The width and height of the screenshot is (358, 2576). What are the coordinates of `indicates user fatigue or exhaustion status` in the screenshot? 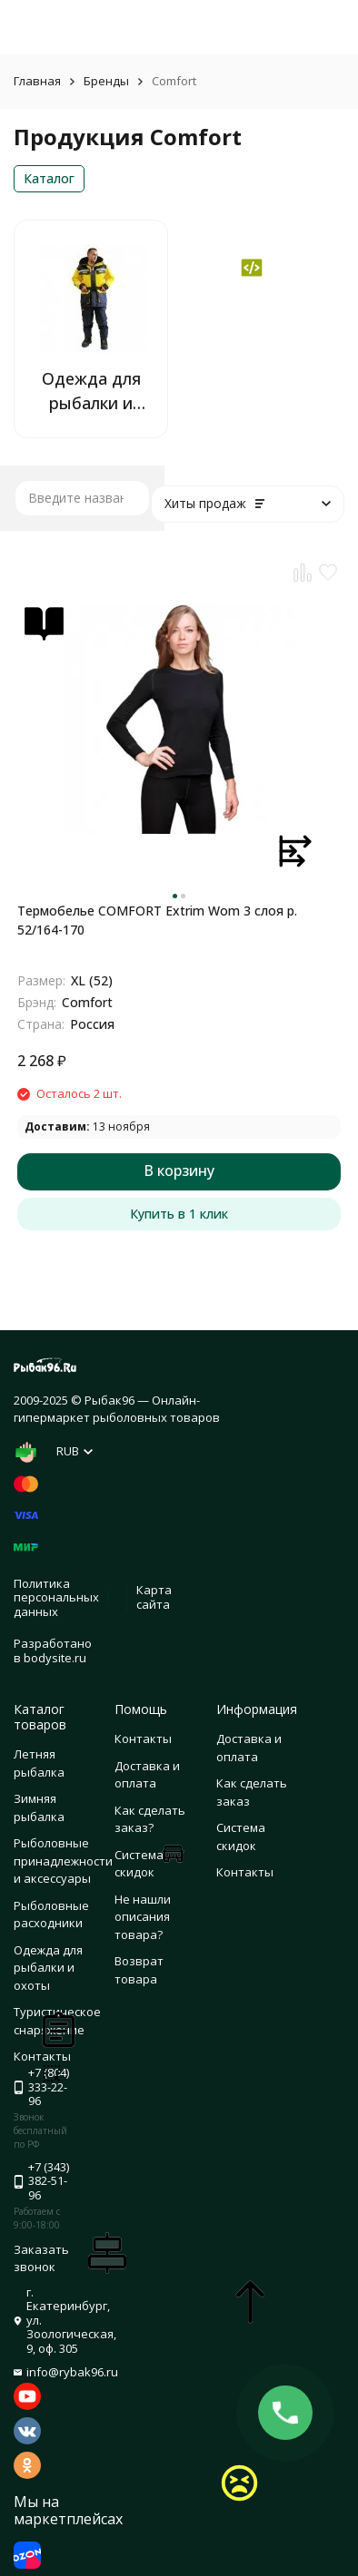 It's located at (239, 2483).